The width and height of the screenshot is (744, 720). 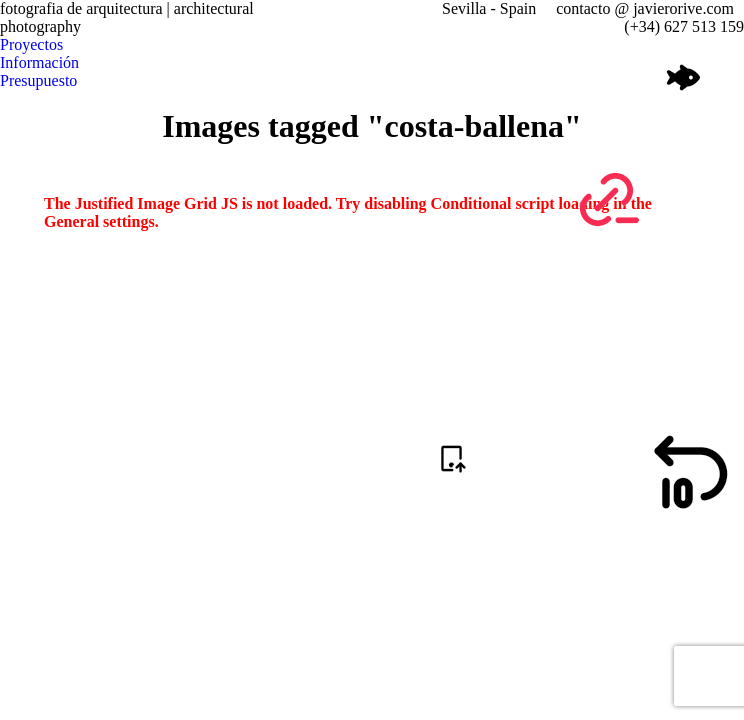 What do you see at coordinates (683, 77) in the screenshot?
I see `indicates seafood or fish-related content` at bounding box center [683, 77].